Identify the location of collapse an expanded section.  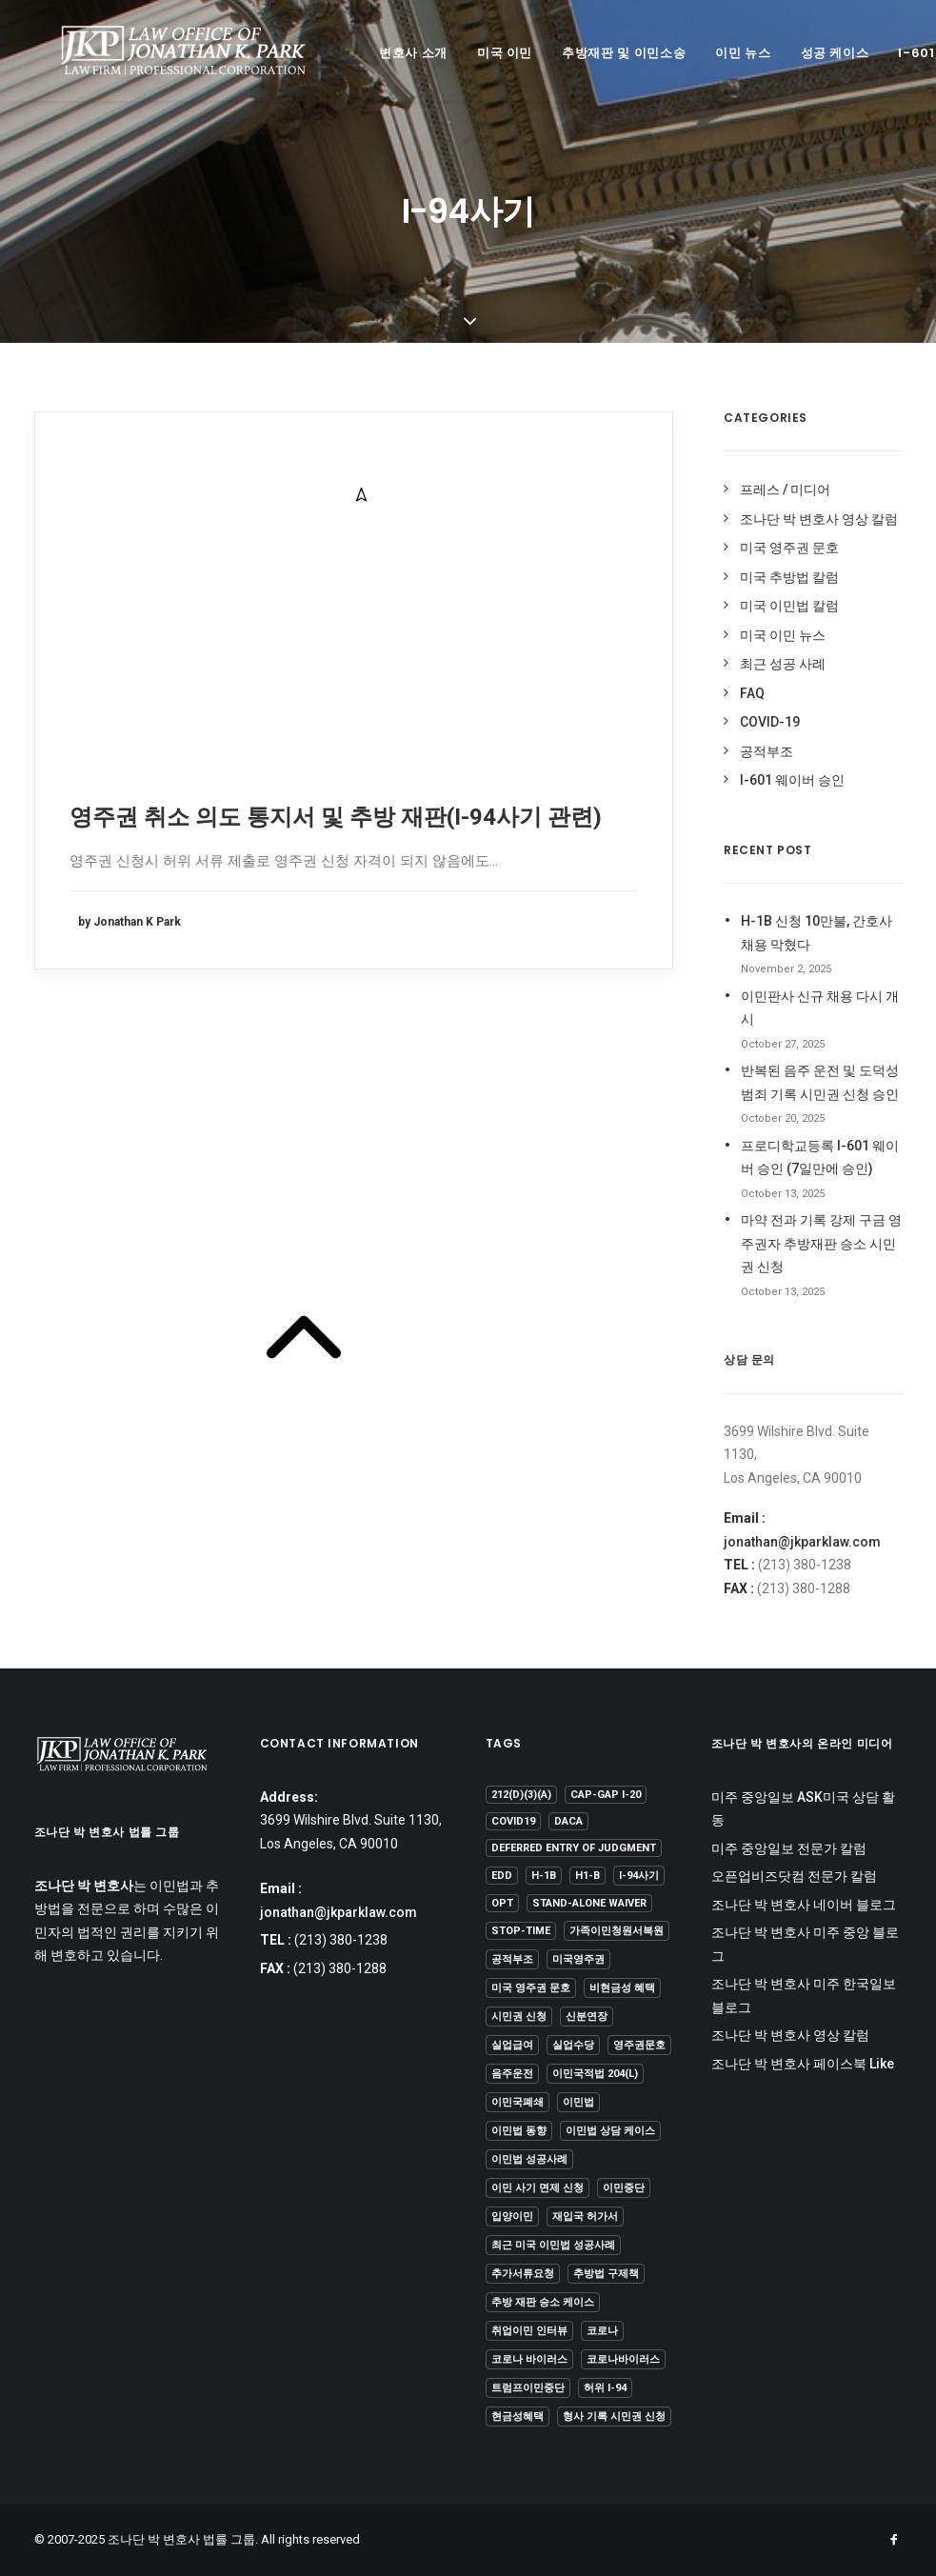
(304, 1337).